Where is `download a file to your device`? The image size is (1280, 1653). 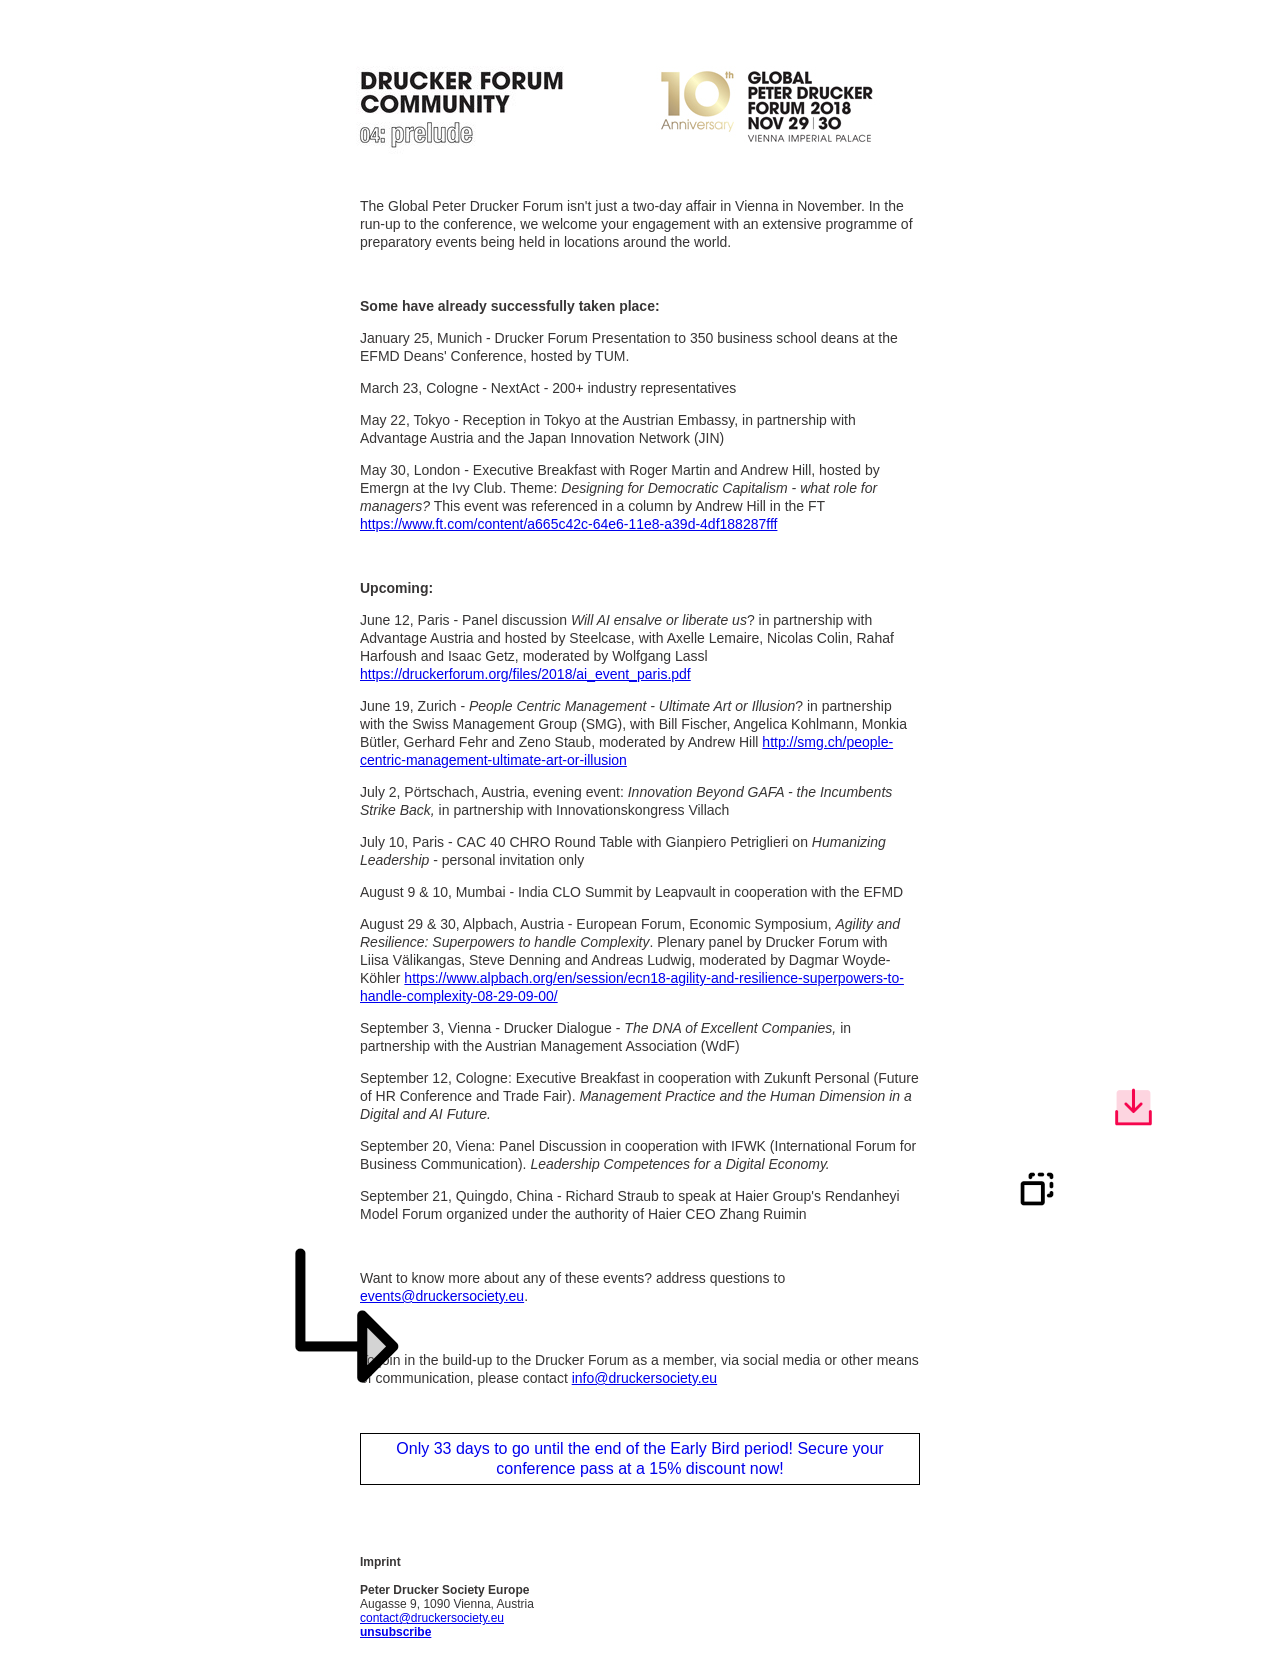 download a file to your device is located at coordinates (1133, 1108).